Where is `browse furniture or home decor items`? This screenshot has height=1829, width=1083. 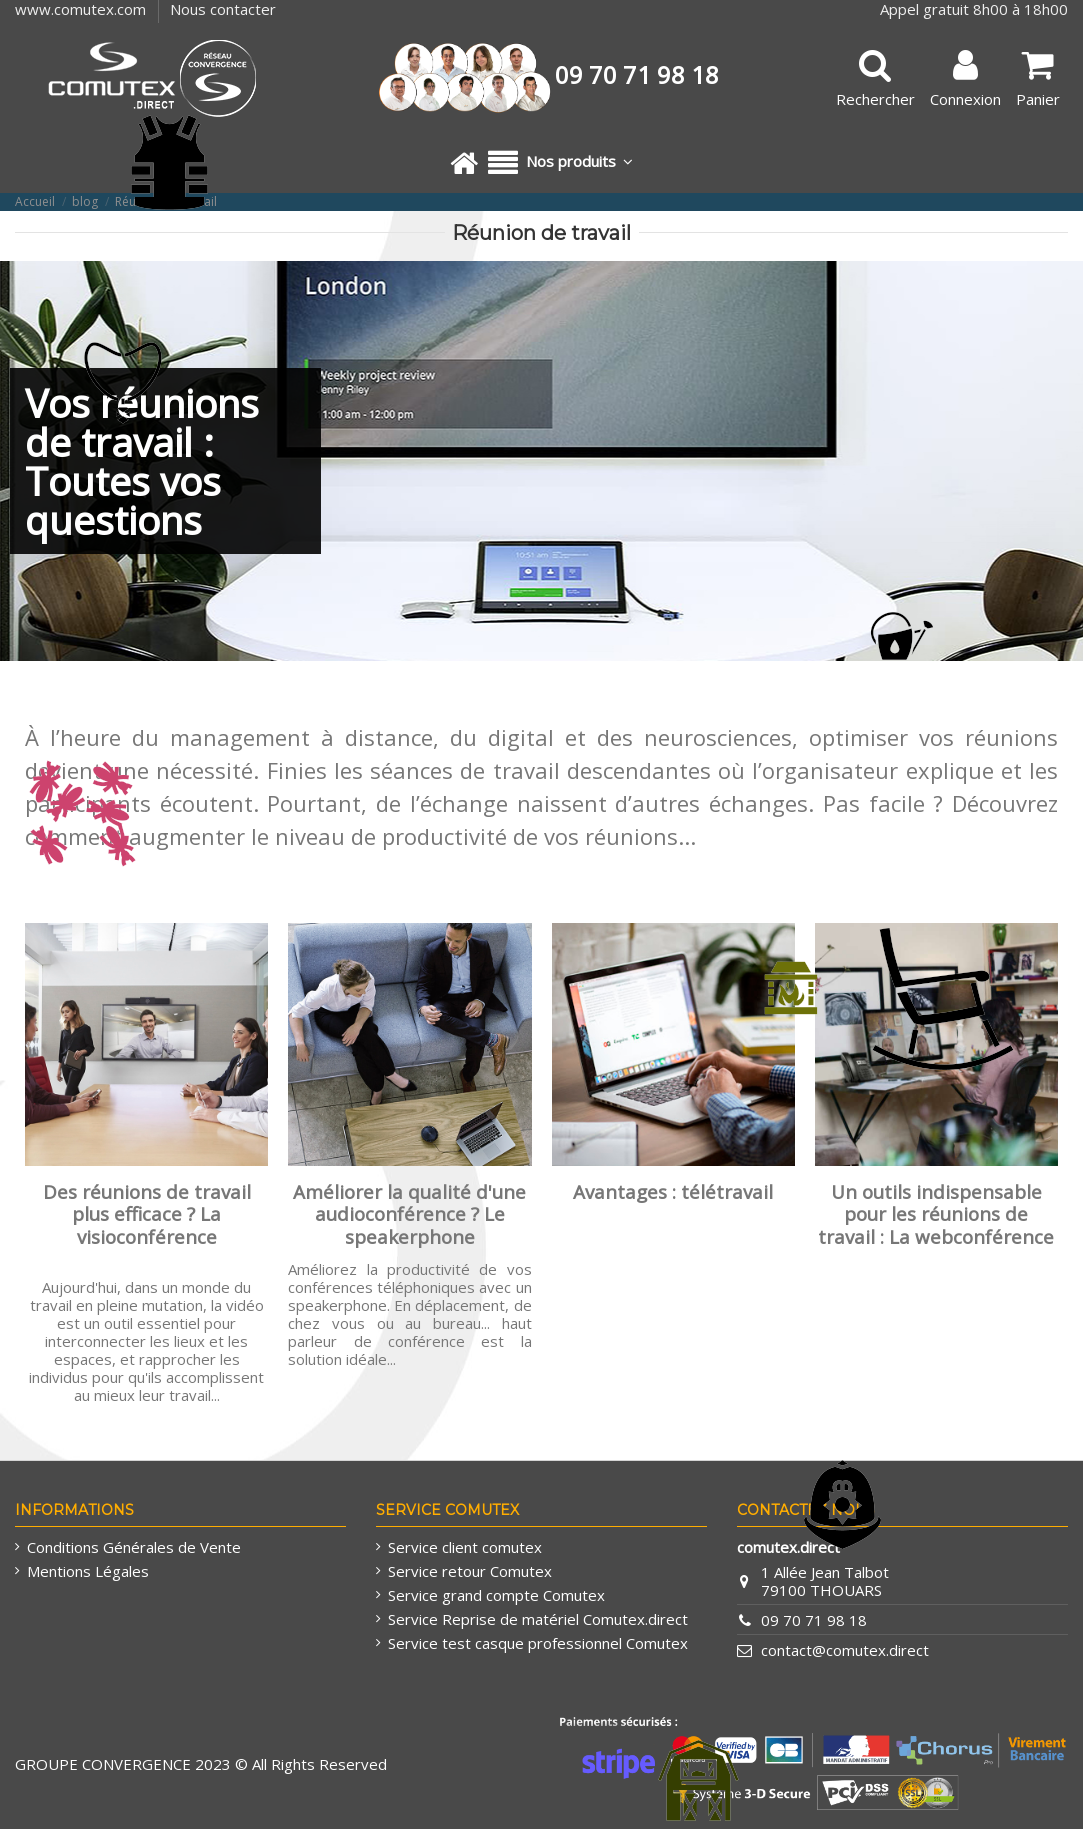 browse furniture or home decor items is located at coordinates (943, 999).